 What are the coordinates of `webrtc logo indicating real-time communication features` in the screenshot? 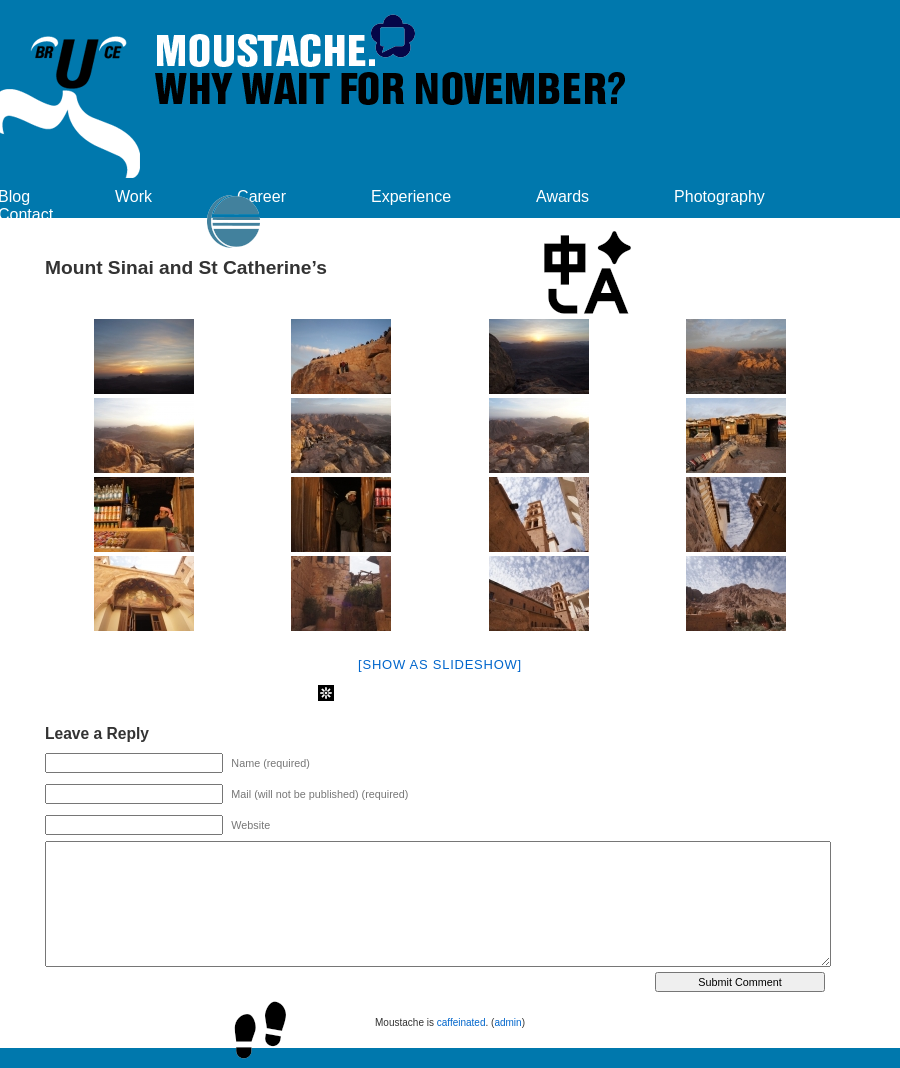 It's located at (393, 36).